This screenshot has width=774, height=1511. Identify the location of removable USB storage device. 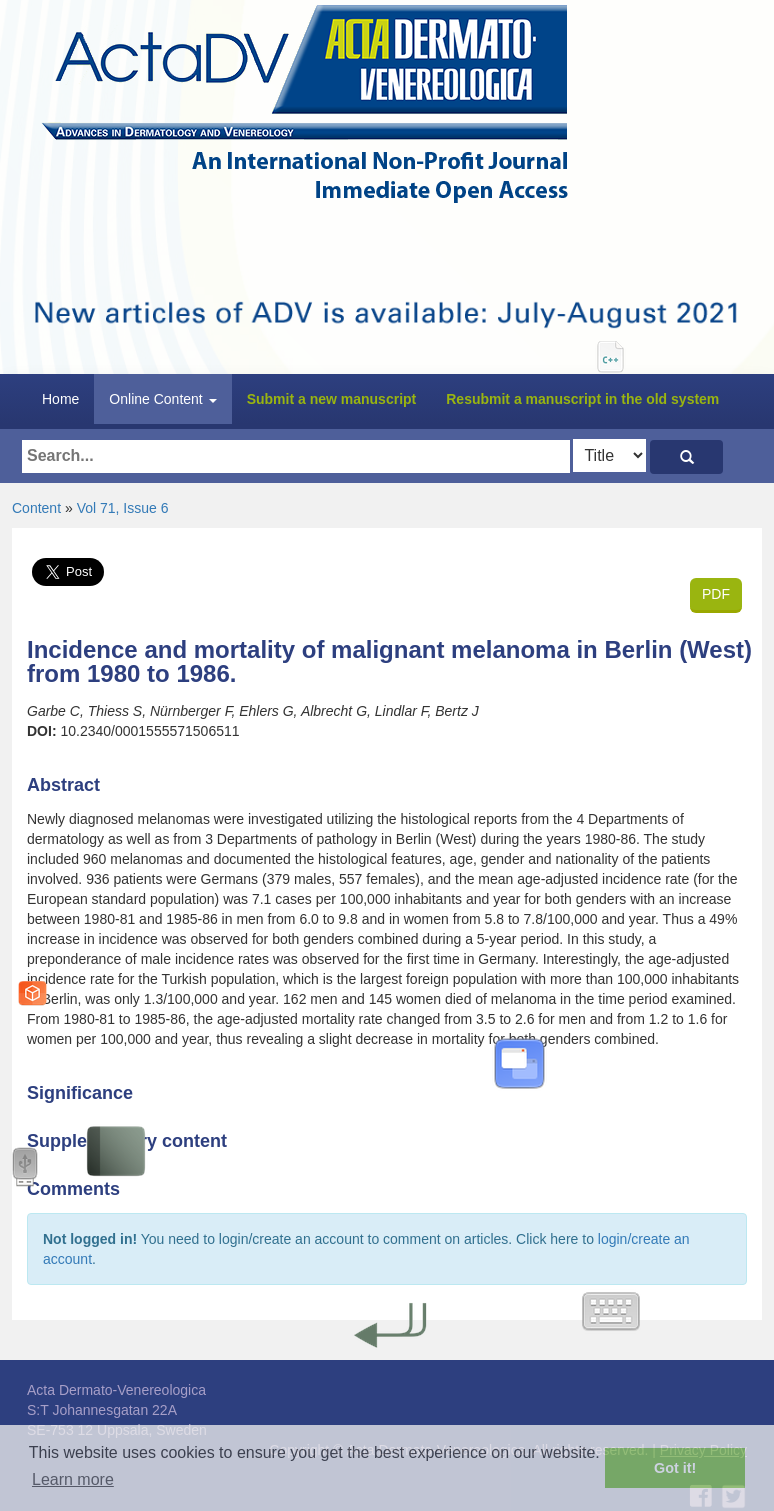
(25, 1167).